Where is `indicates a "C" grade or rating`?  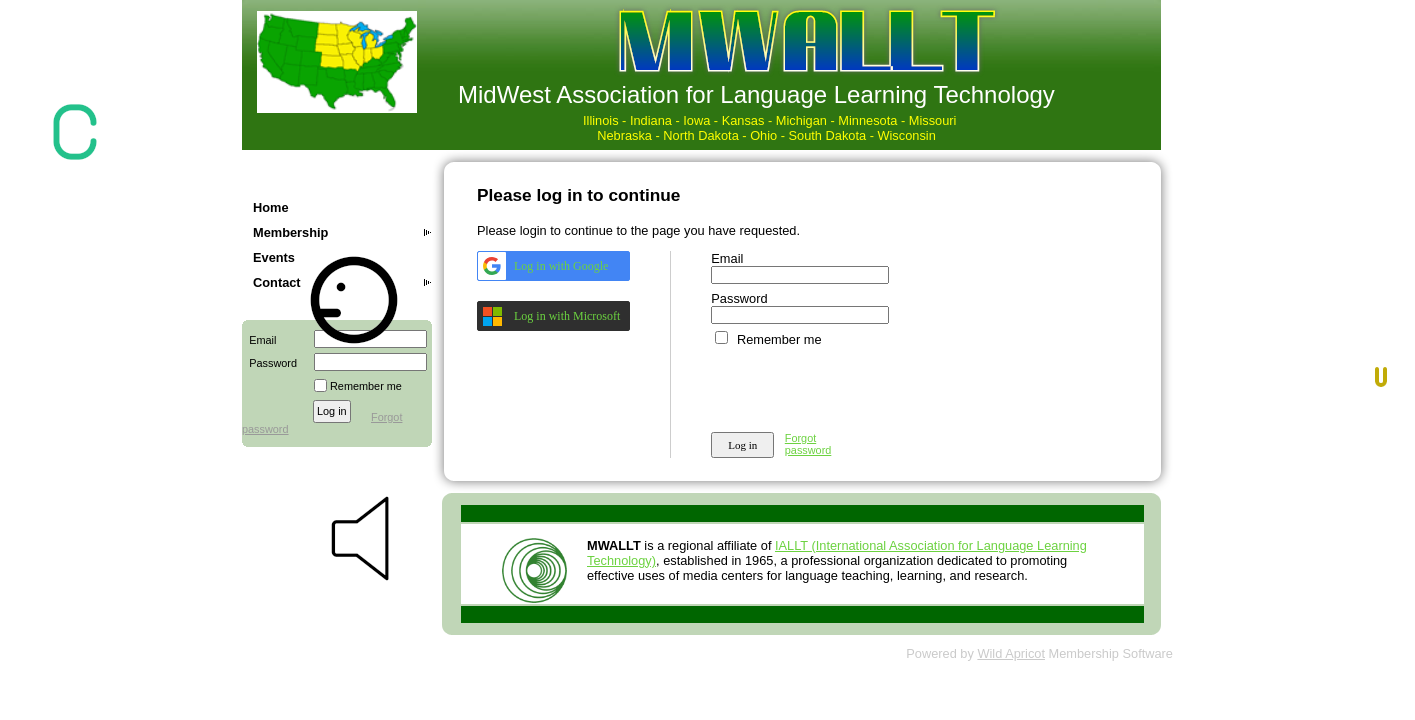 indicates a "C" grade or rating is located at coordinates (75, 132).